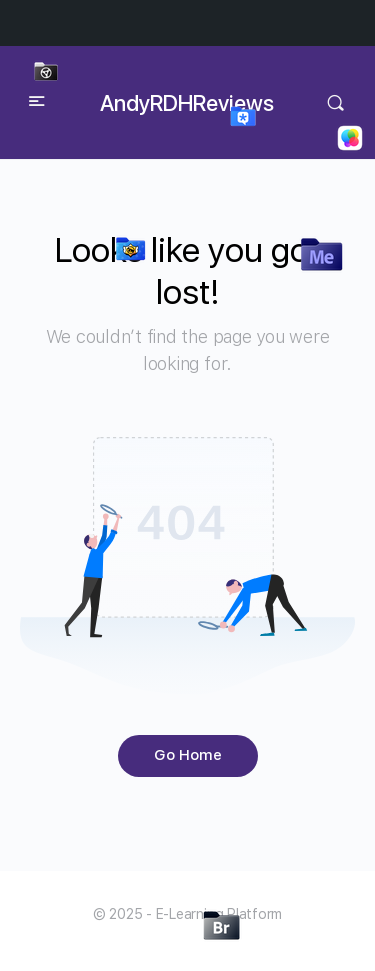  Describe the element at coordinates (221, 926) in the screenshot. I see `folder containing Adobe Bridge files` at that location.